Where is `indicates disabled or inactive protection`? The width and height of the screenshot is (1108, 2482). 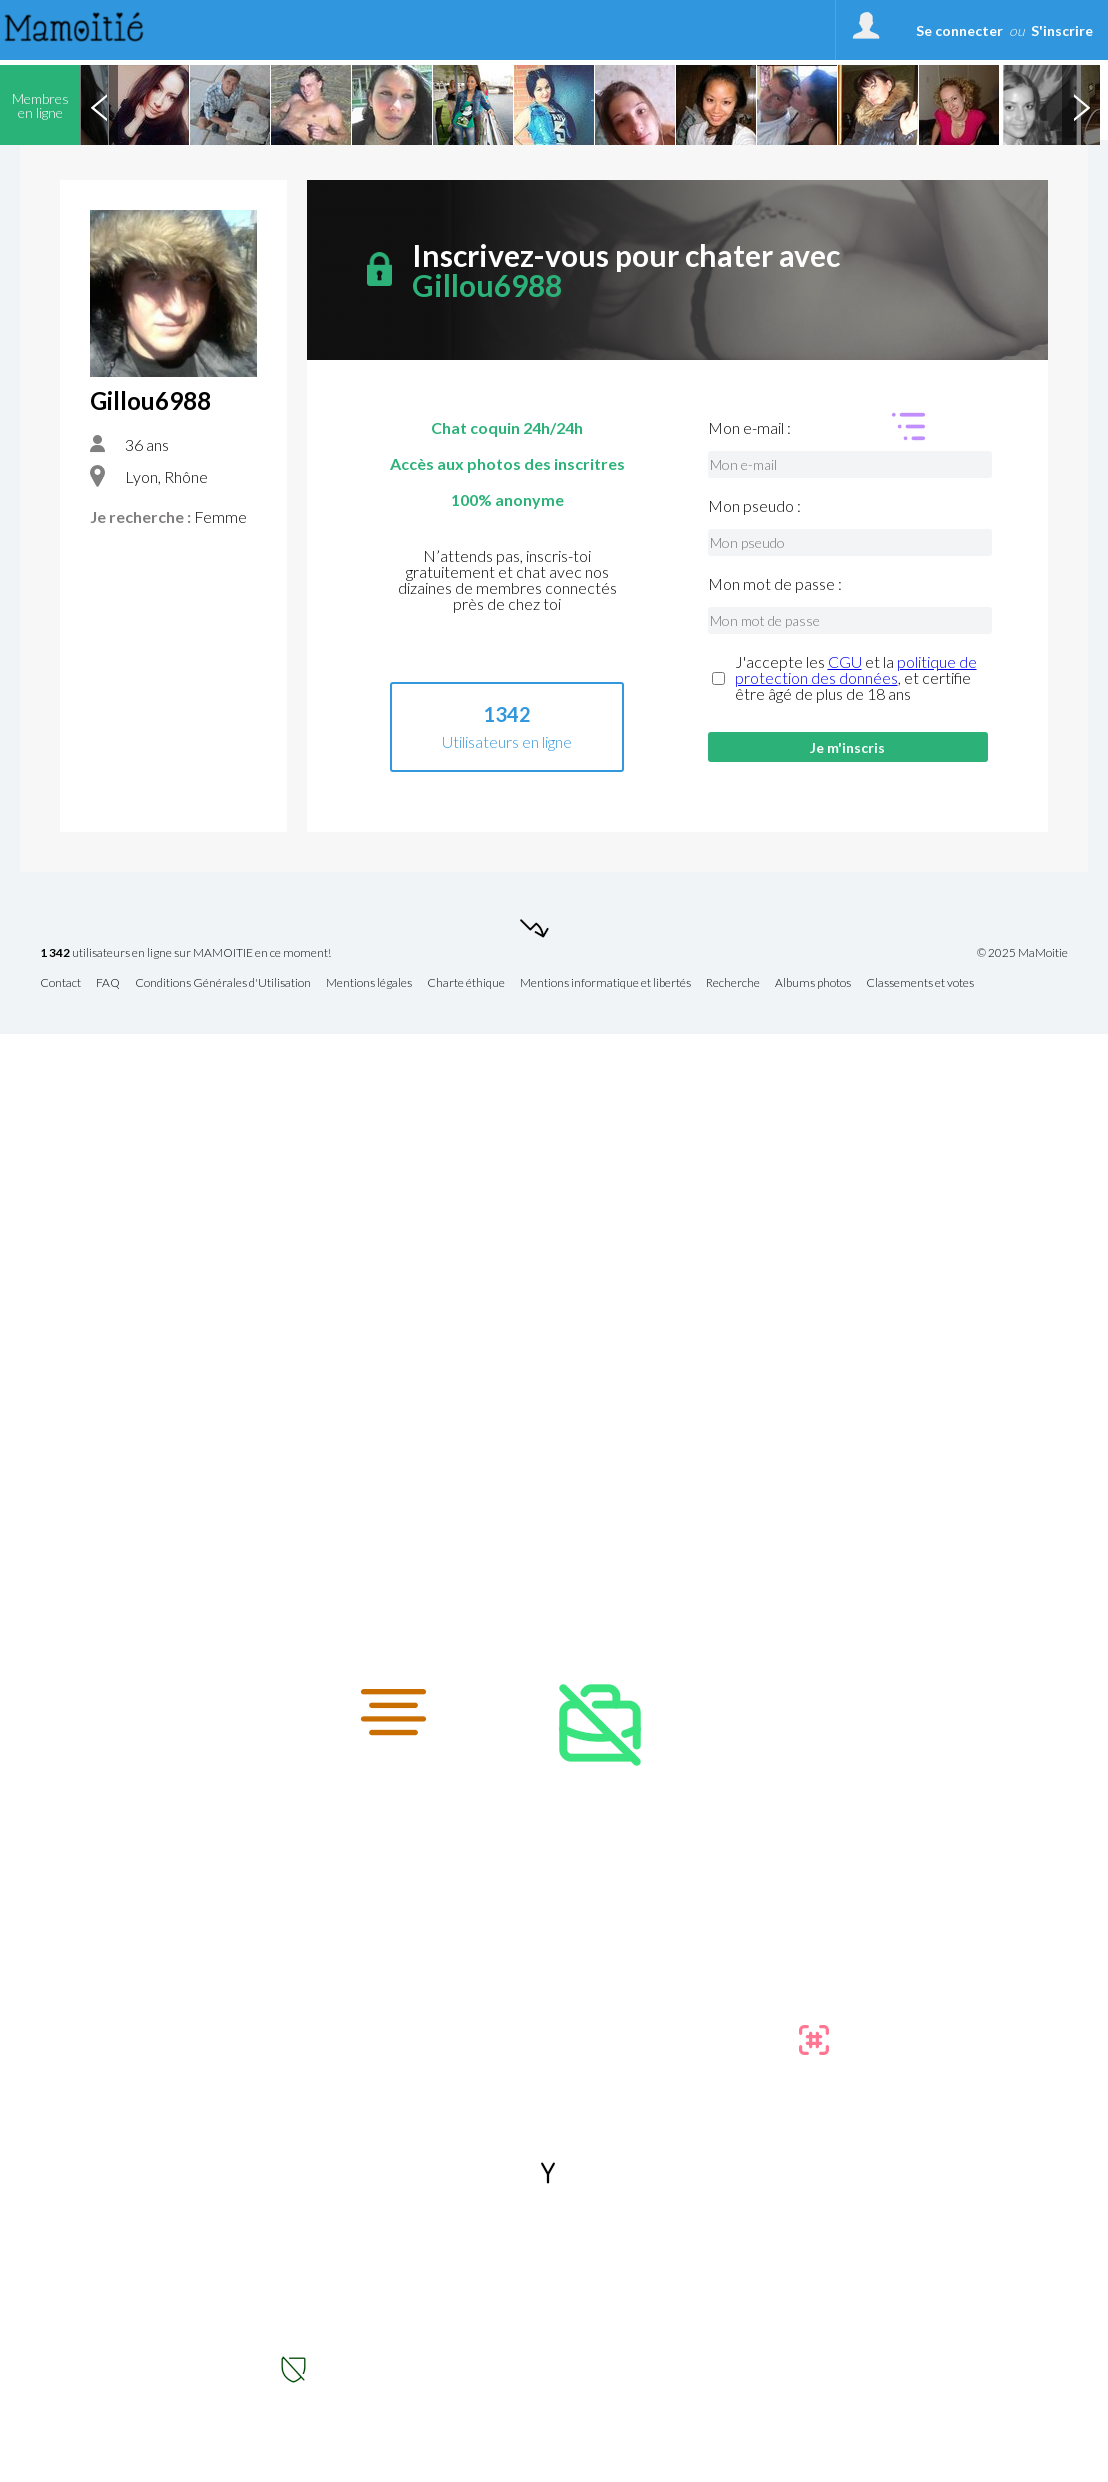
indicates disabled or inactive protection is located at coordinates (293, 2368).